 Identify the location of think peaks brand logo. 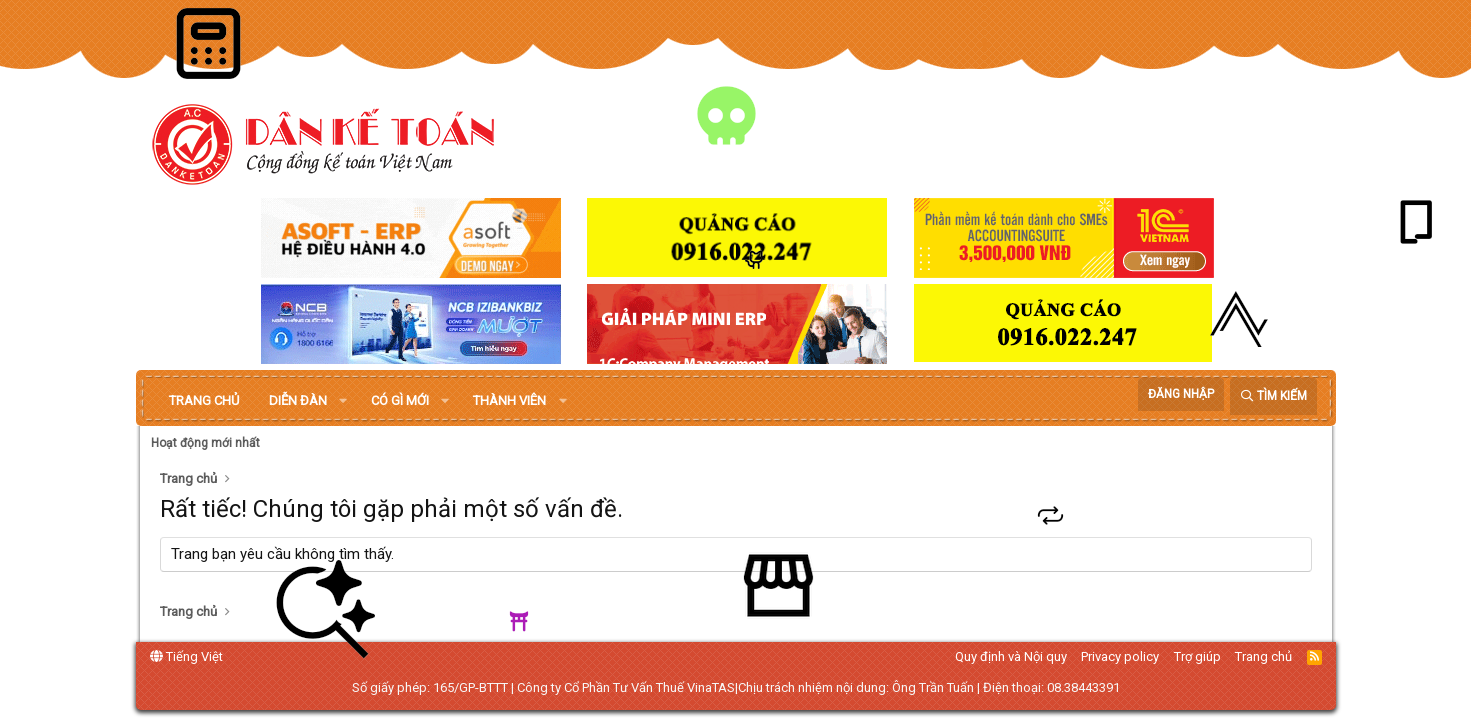
(1239, 319).